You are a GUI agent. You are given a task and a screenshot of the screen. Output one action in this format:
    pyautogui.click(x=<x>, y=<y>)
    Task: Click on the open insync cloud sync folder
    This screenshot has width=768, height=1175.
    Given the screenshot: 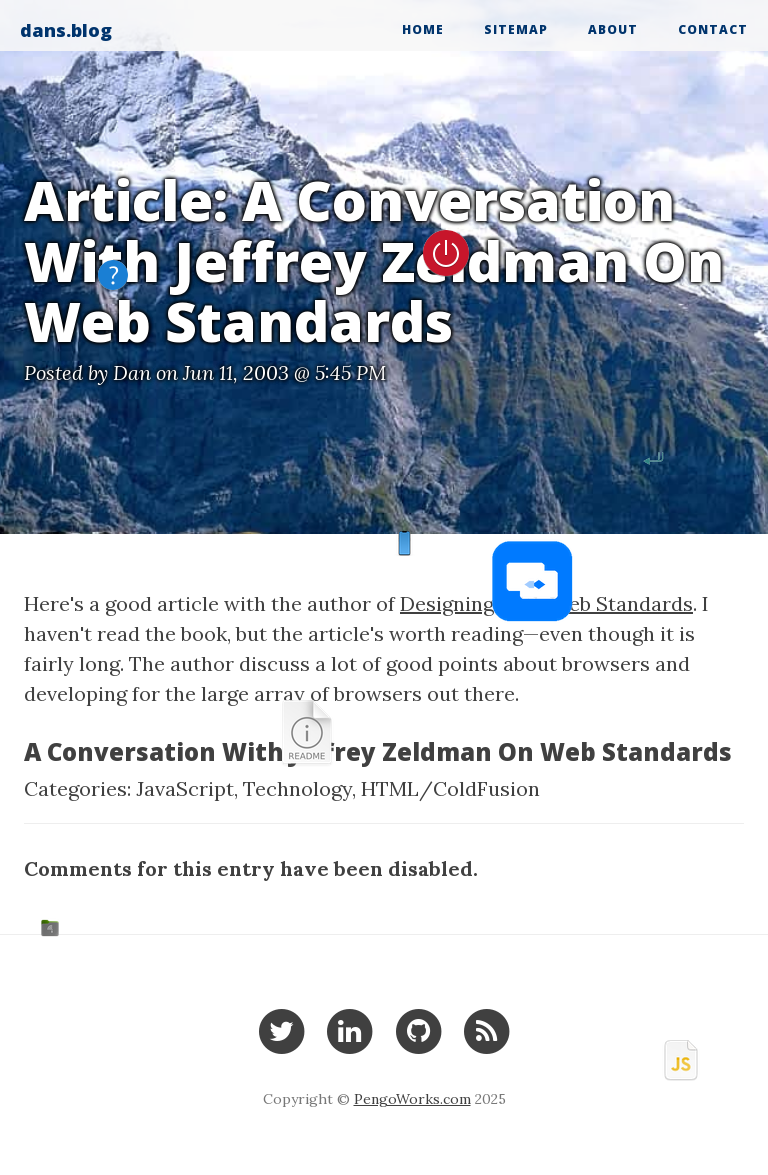 What is the action you would take?
    pyautogui.click(x=50, y=928)
    